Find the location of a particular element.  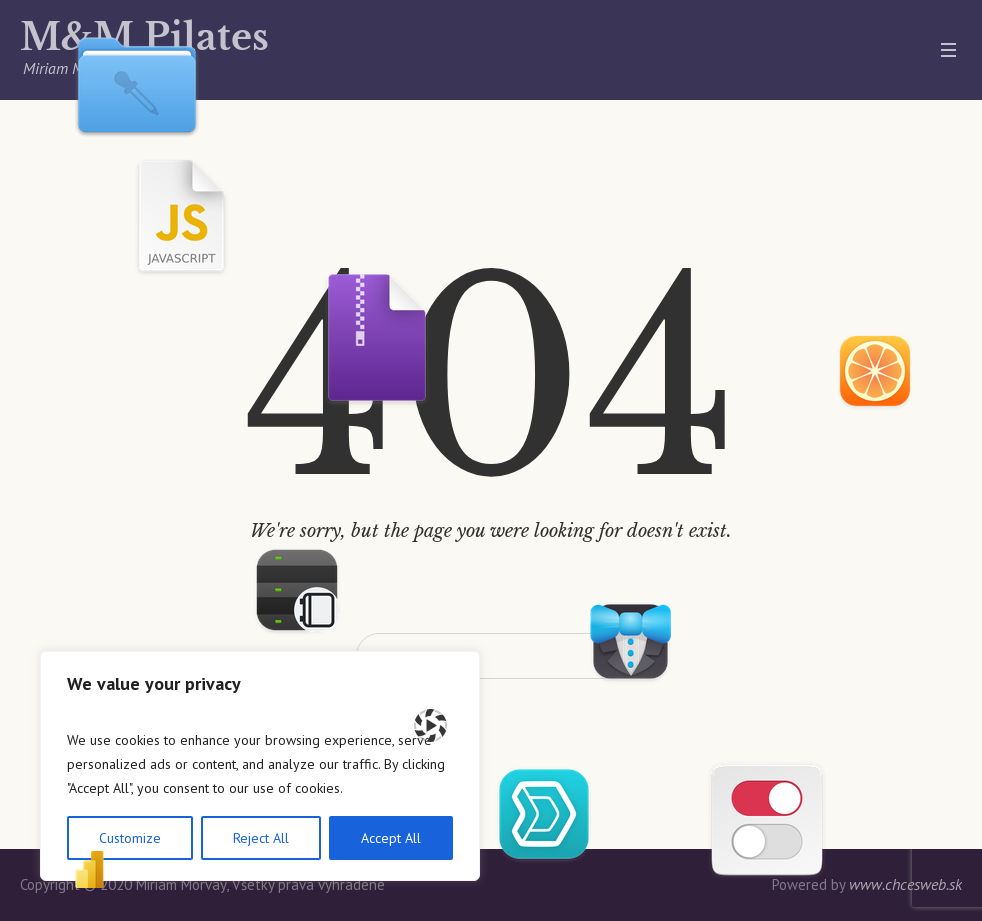

open butler app is located at coordinates (630, 641).